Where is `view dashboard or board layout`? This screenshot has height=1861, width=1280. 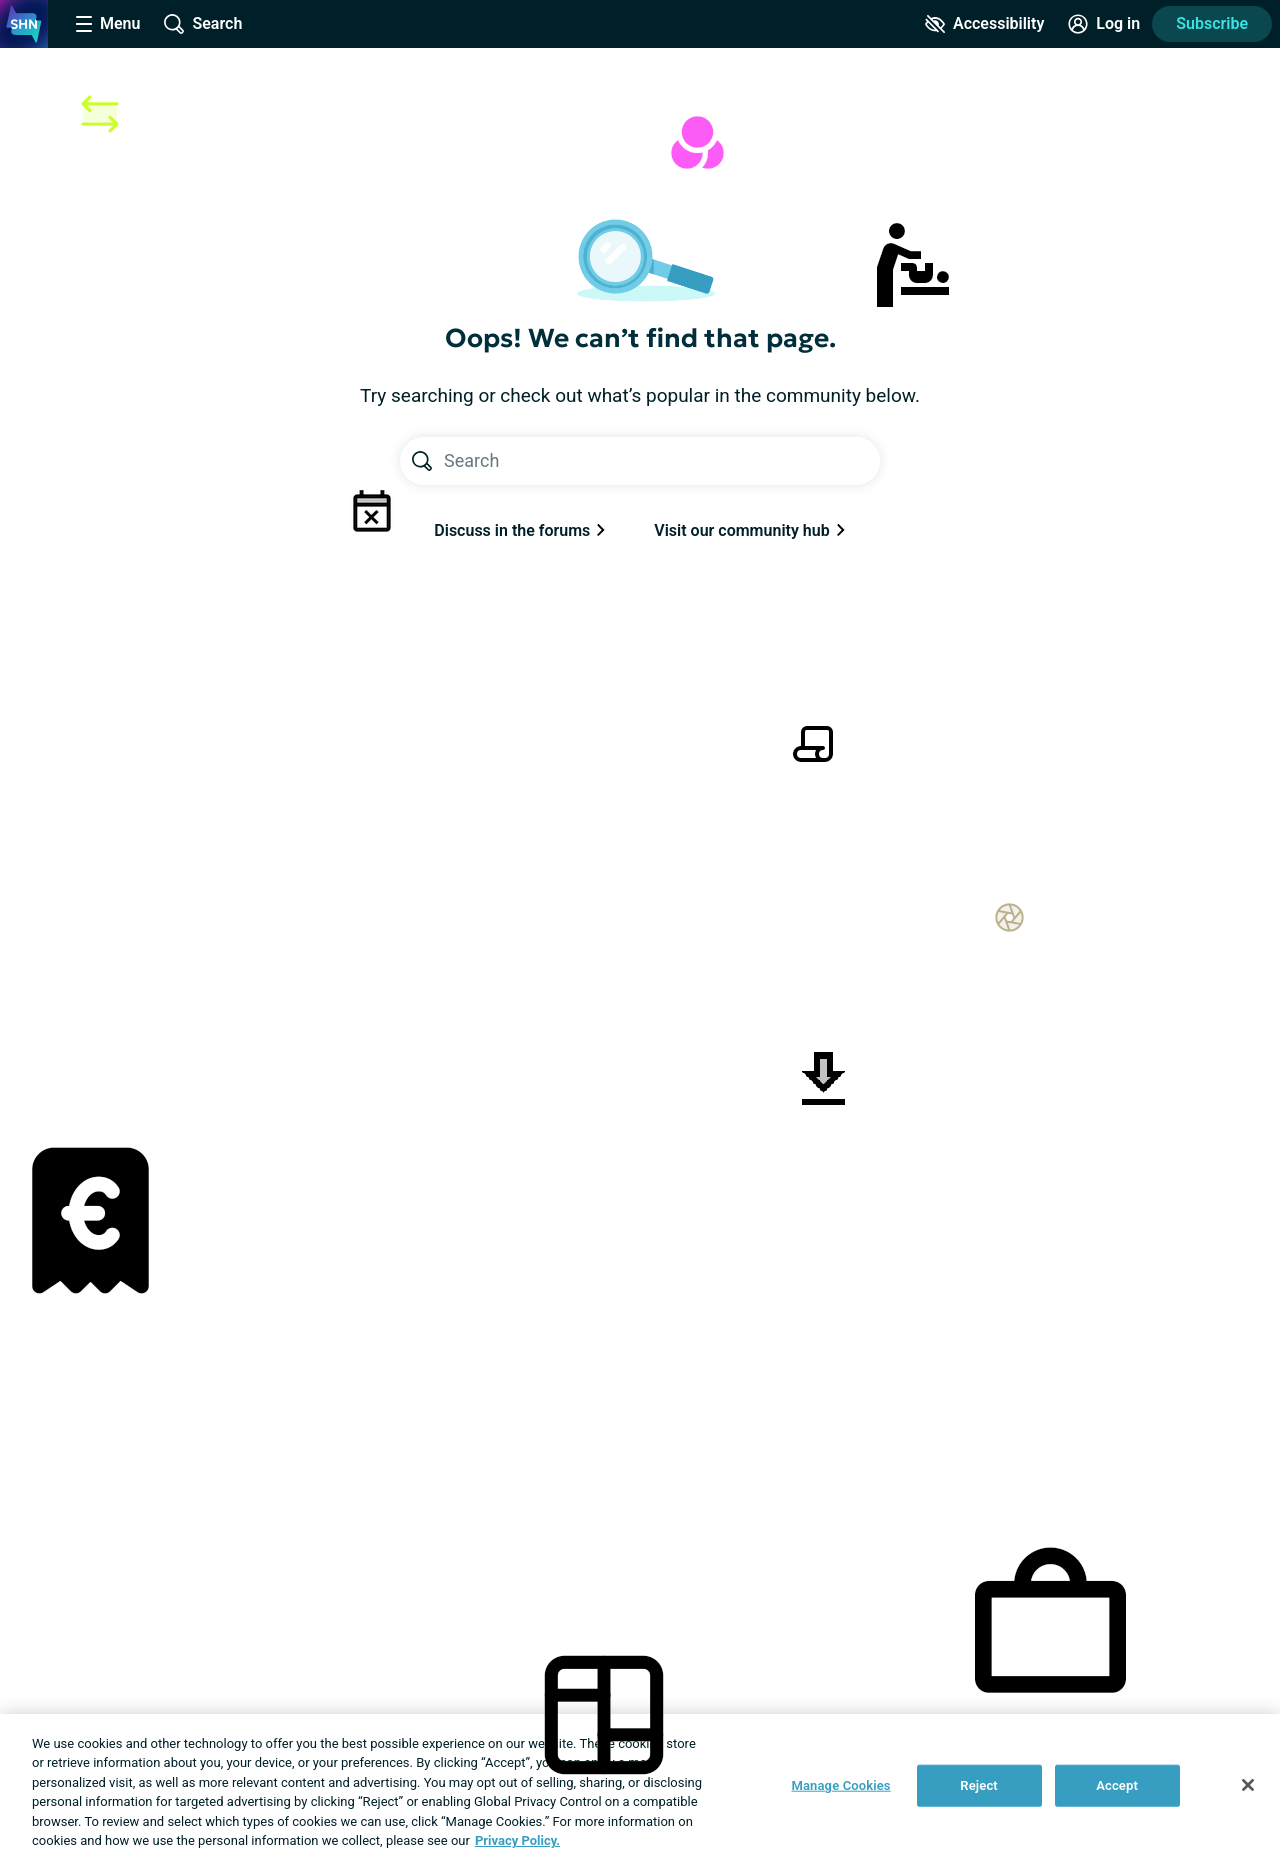
view dashboard or board layout is located at coordinates (604, 1715).